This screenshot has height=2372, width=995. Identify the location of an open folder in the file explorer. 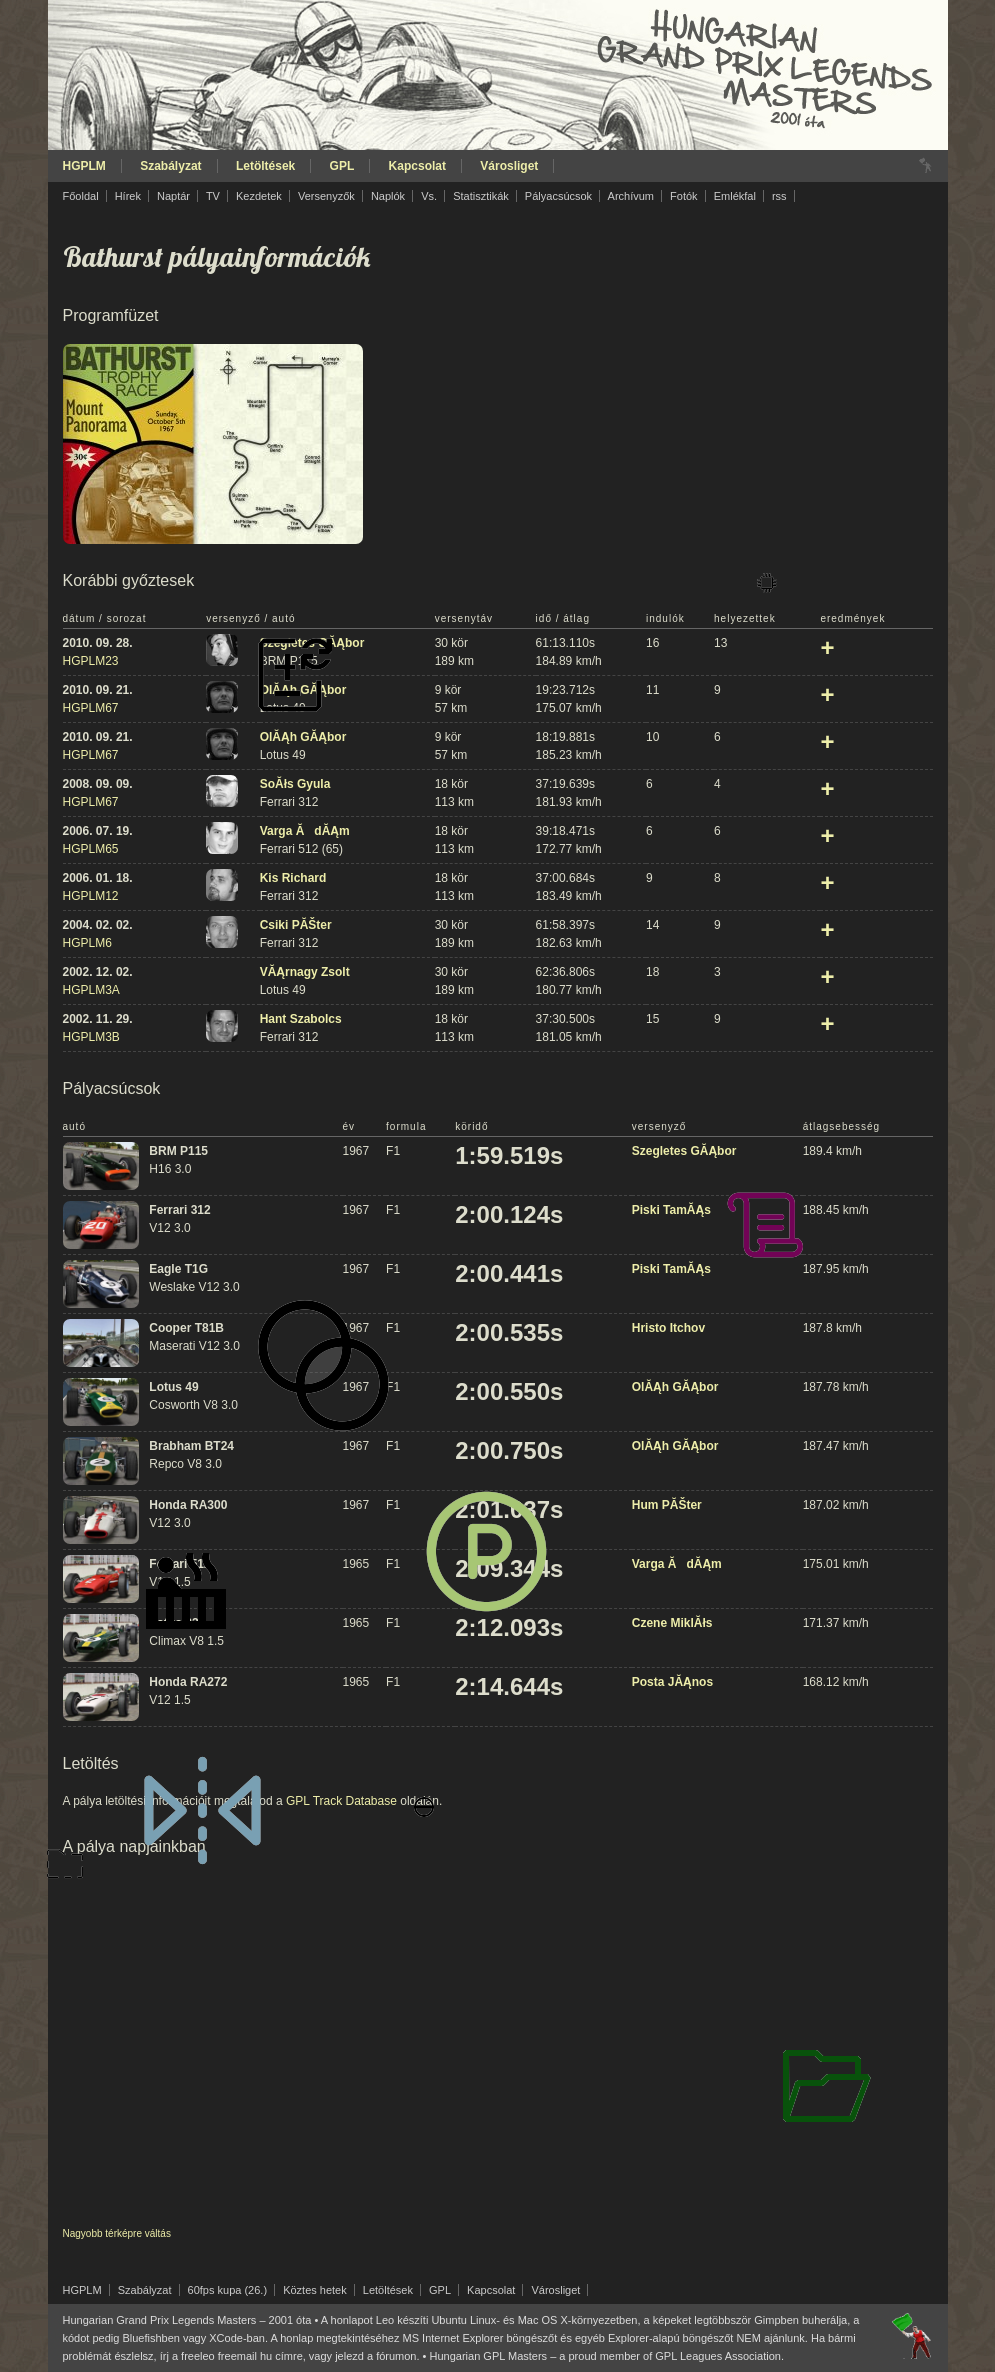
(825, 2086).